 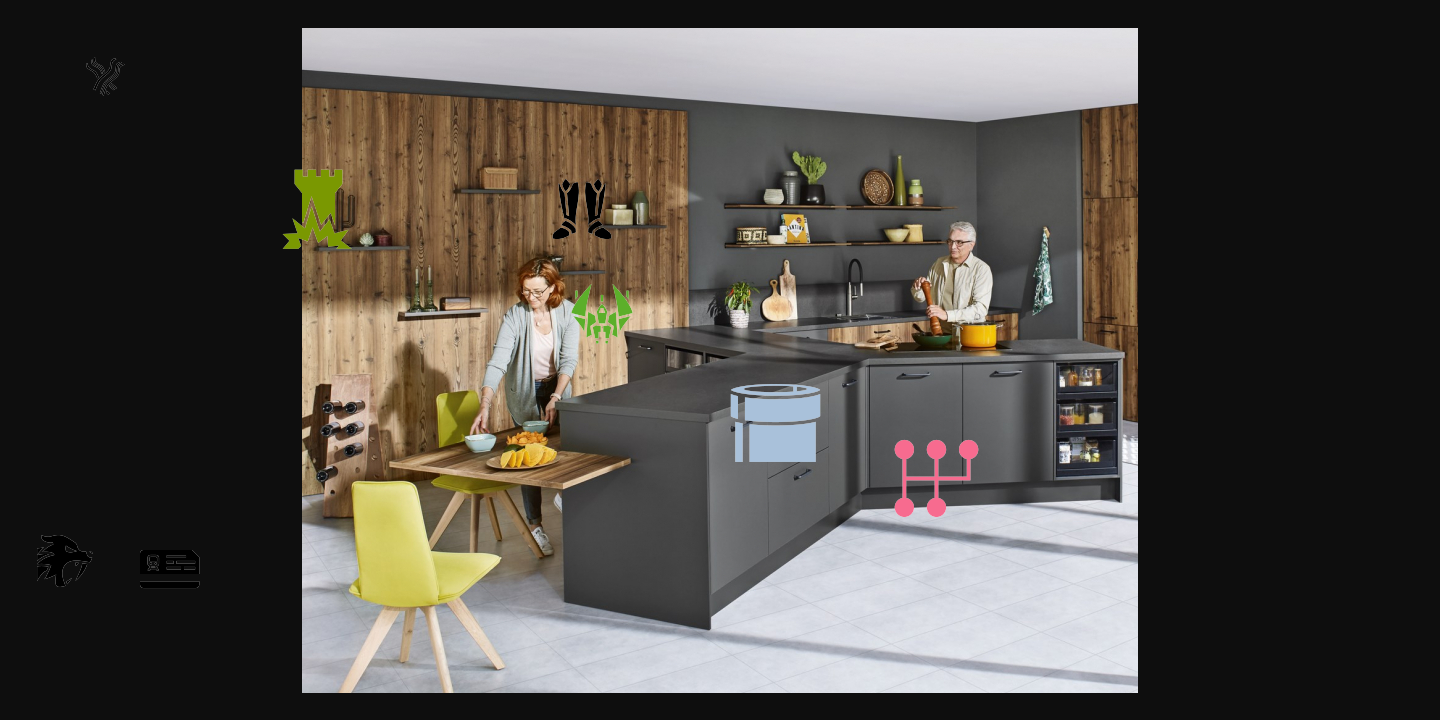 I want to click on select manual transmission mode, so click(x=936, y=478).